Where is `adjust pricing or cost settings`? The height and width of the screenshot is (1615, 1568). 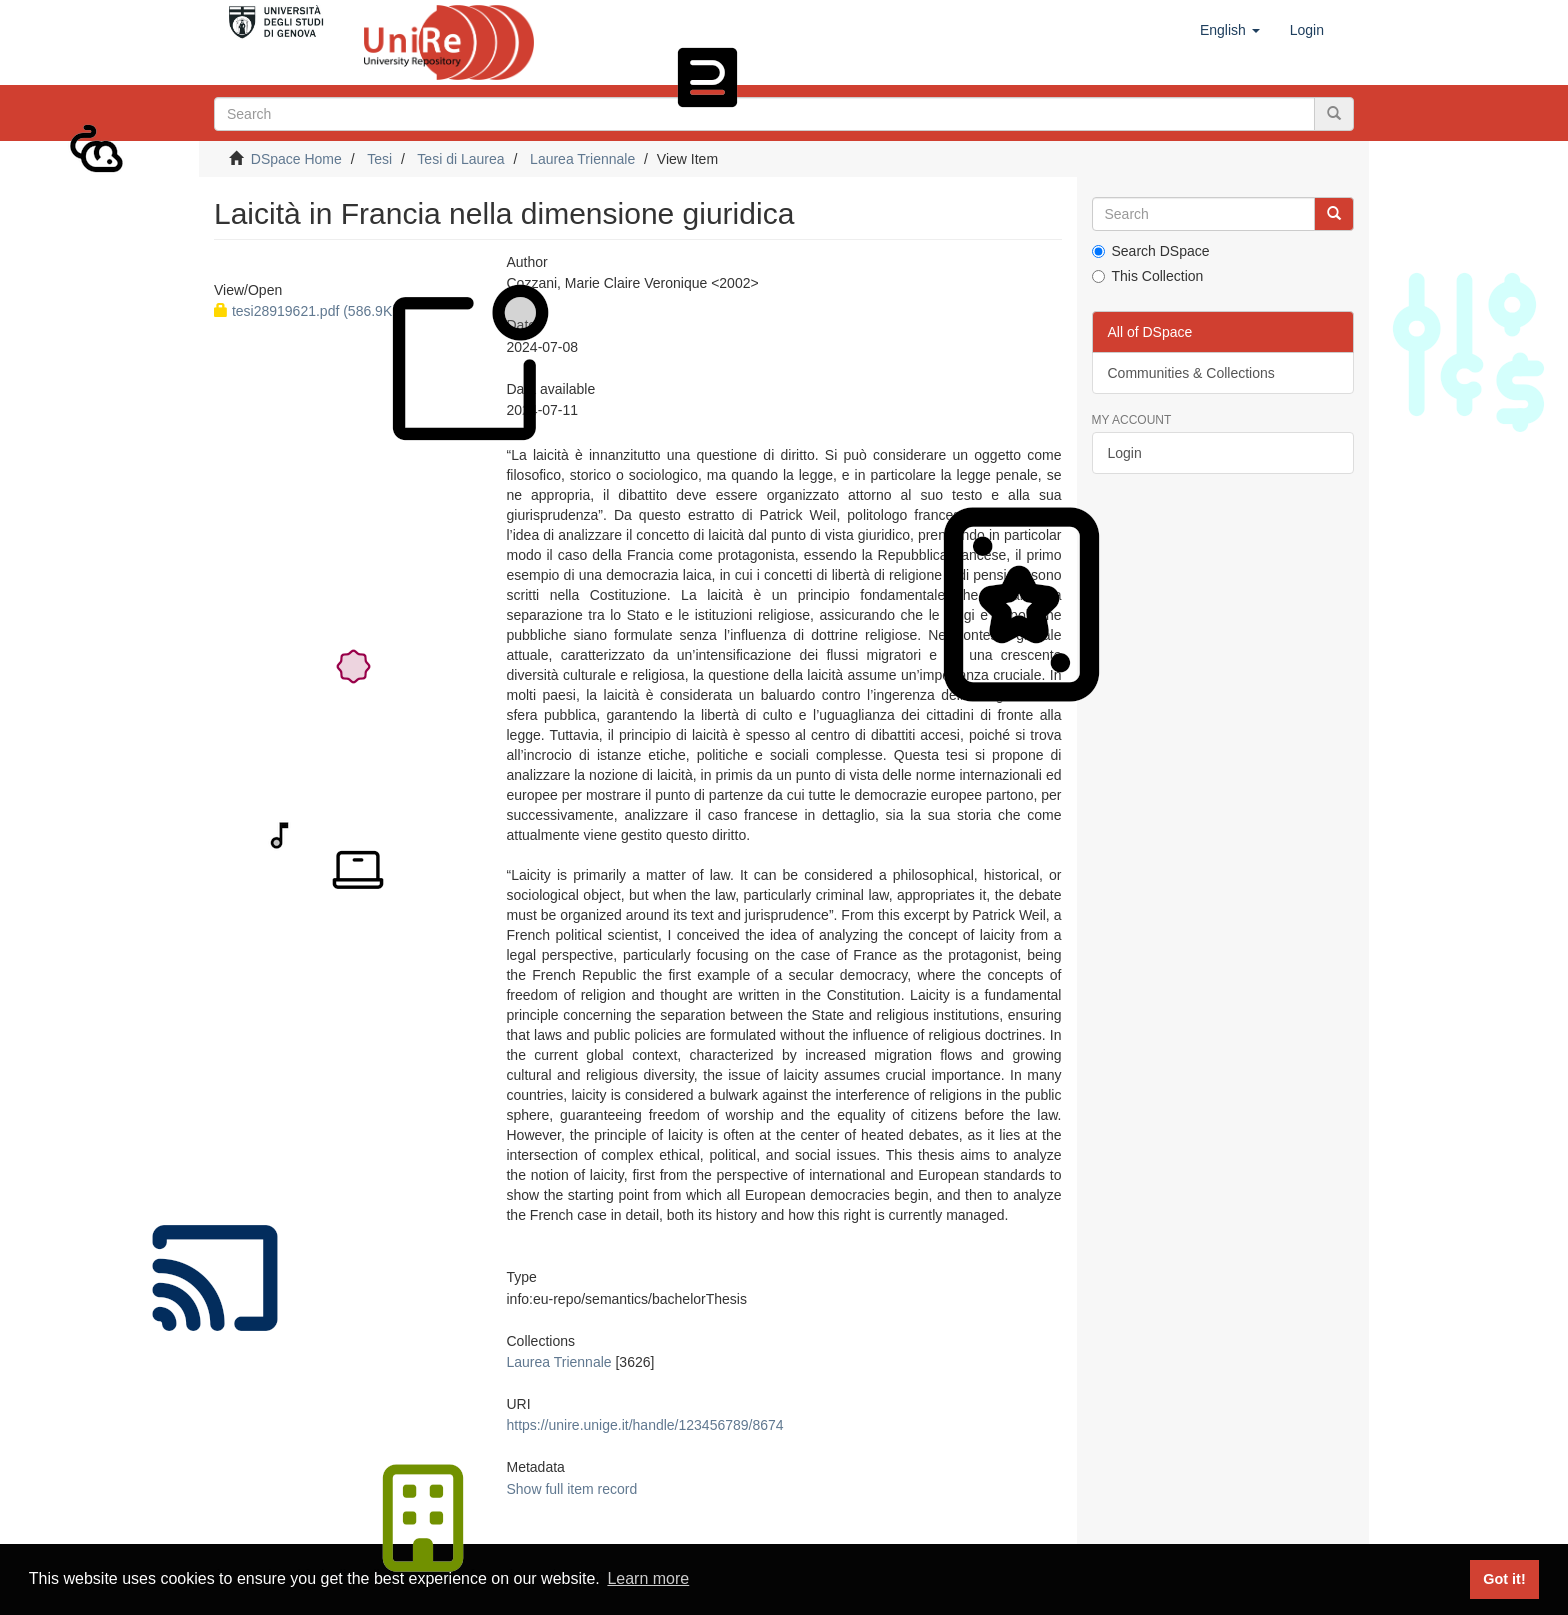
adjust pricing or cost settings is located at coordinates (1464, 344).